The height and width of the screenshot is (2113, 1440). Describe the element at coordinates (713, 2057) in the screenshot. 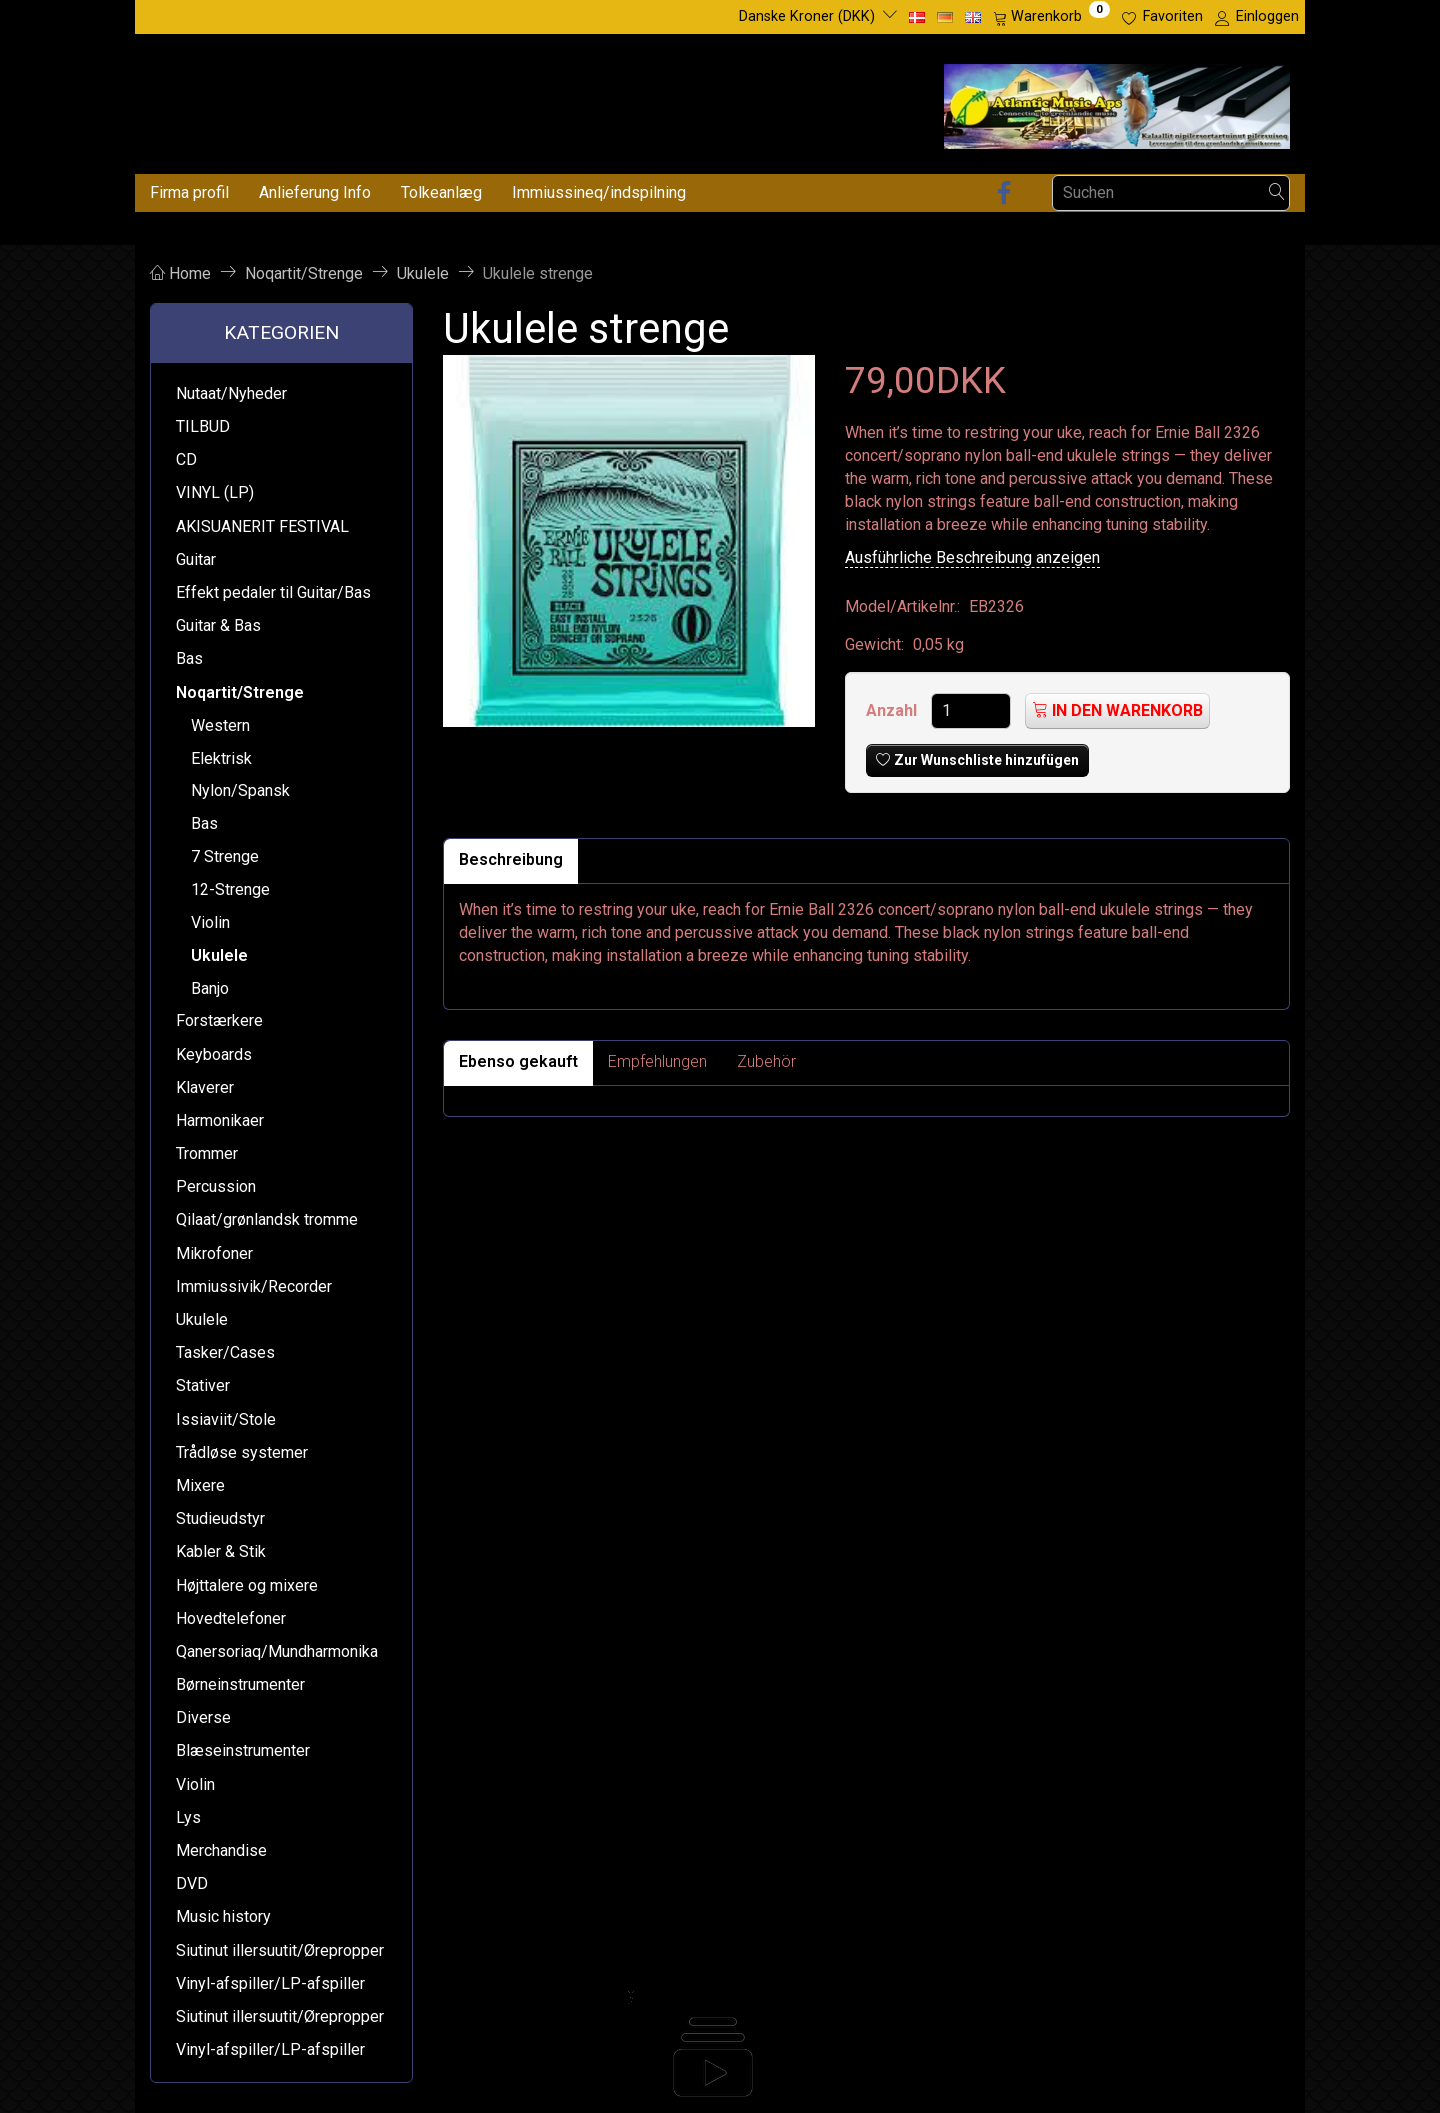

I see `view your subscriptions` at that location.